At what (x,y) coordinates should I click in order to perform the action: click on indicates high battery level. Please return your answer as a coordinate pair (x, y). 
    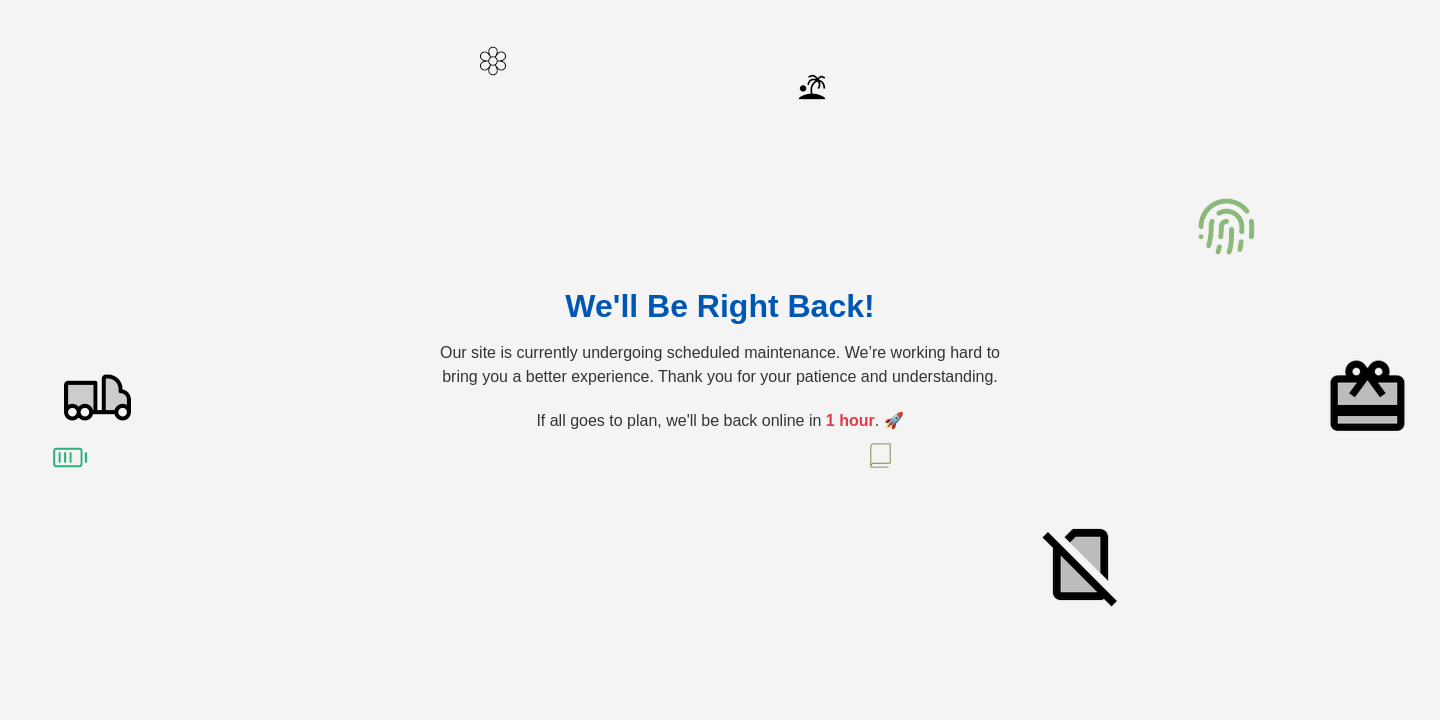
    Looking at the image, I should click on (69, 457).